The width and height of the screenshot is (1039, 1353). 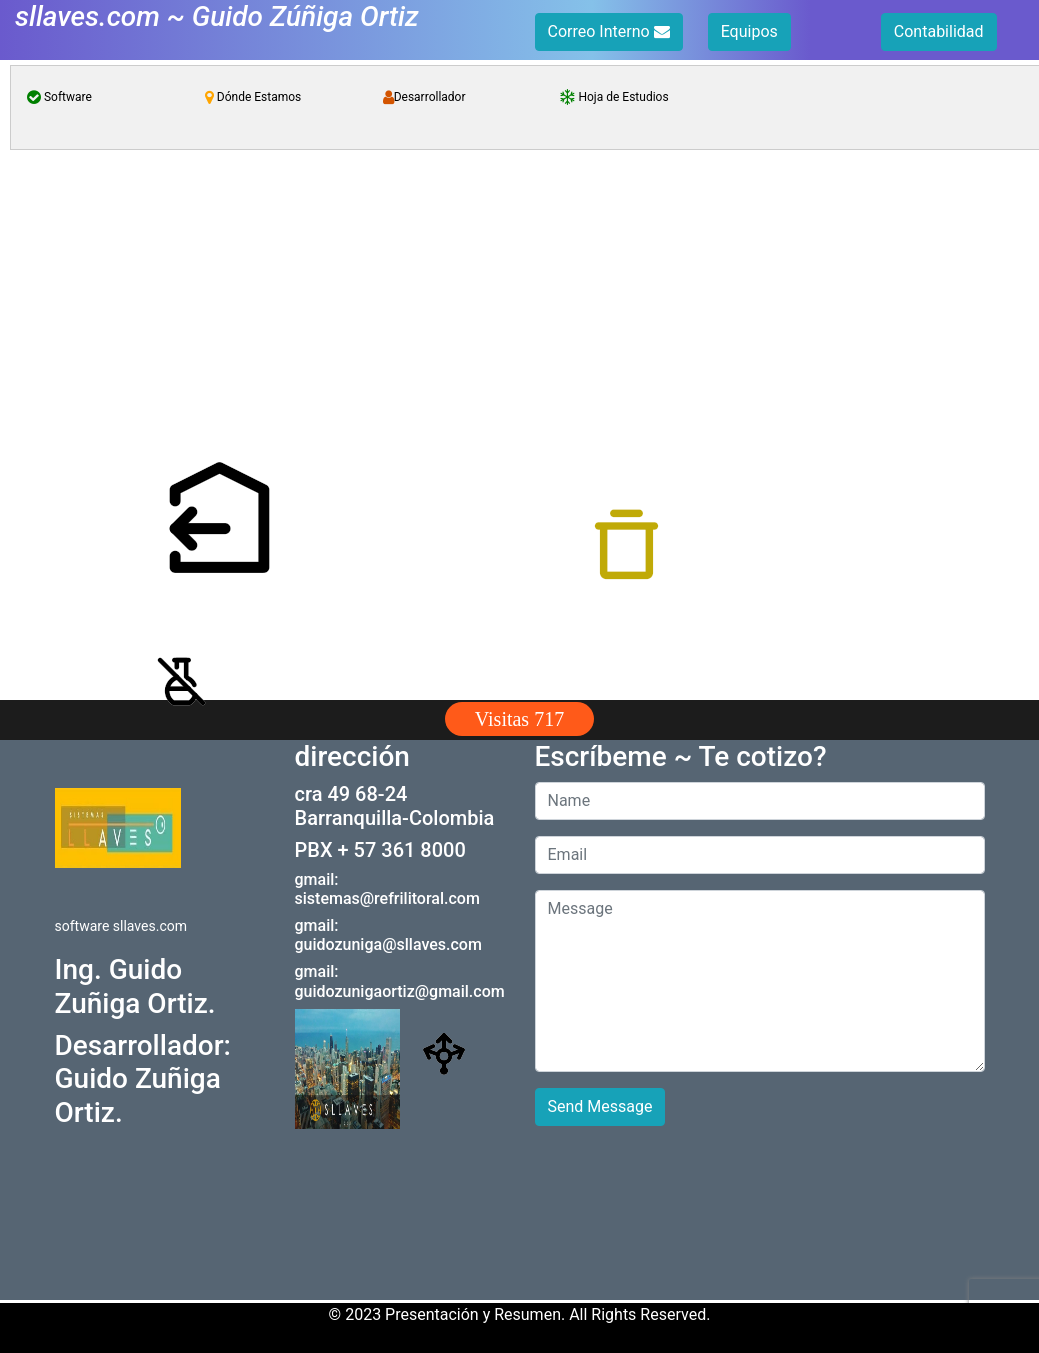 I want to click on delete item, so click(x=626, y=547).